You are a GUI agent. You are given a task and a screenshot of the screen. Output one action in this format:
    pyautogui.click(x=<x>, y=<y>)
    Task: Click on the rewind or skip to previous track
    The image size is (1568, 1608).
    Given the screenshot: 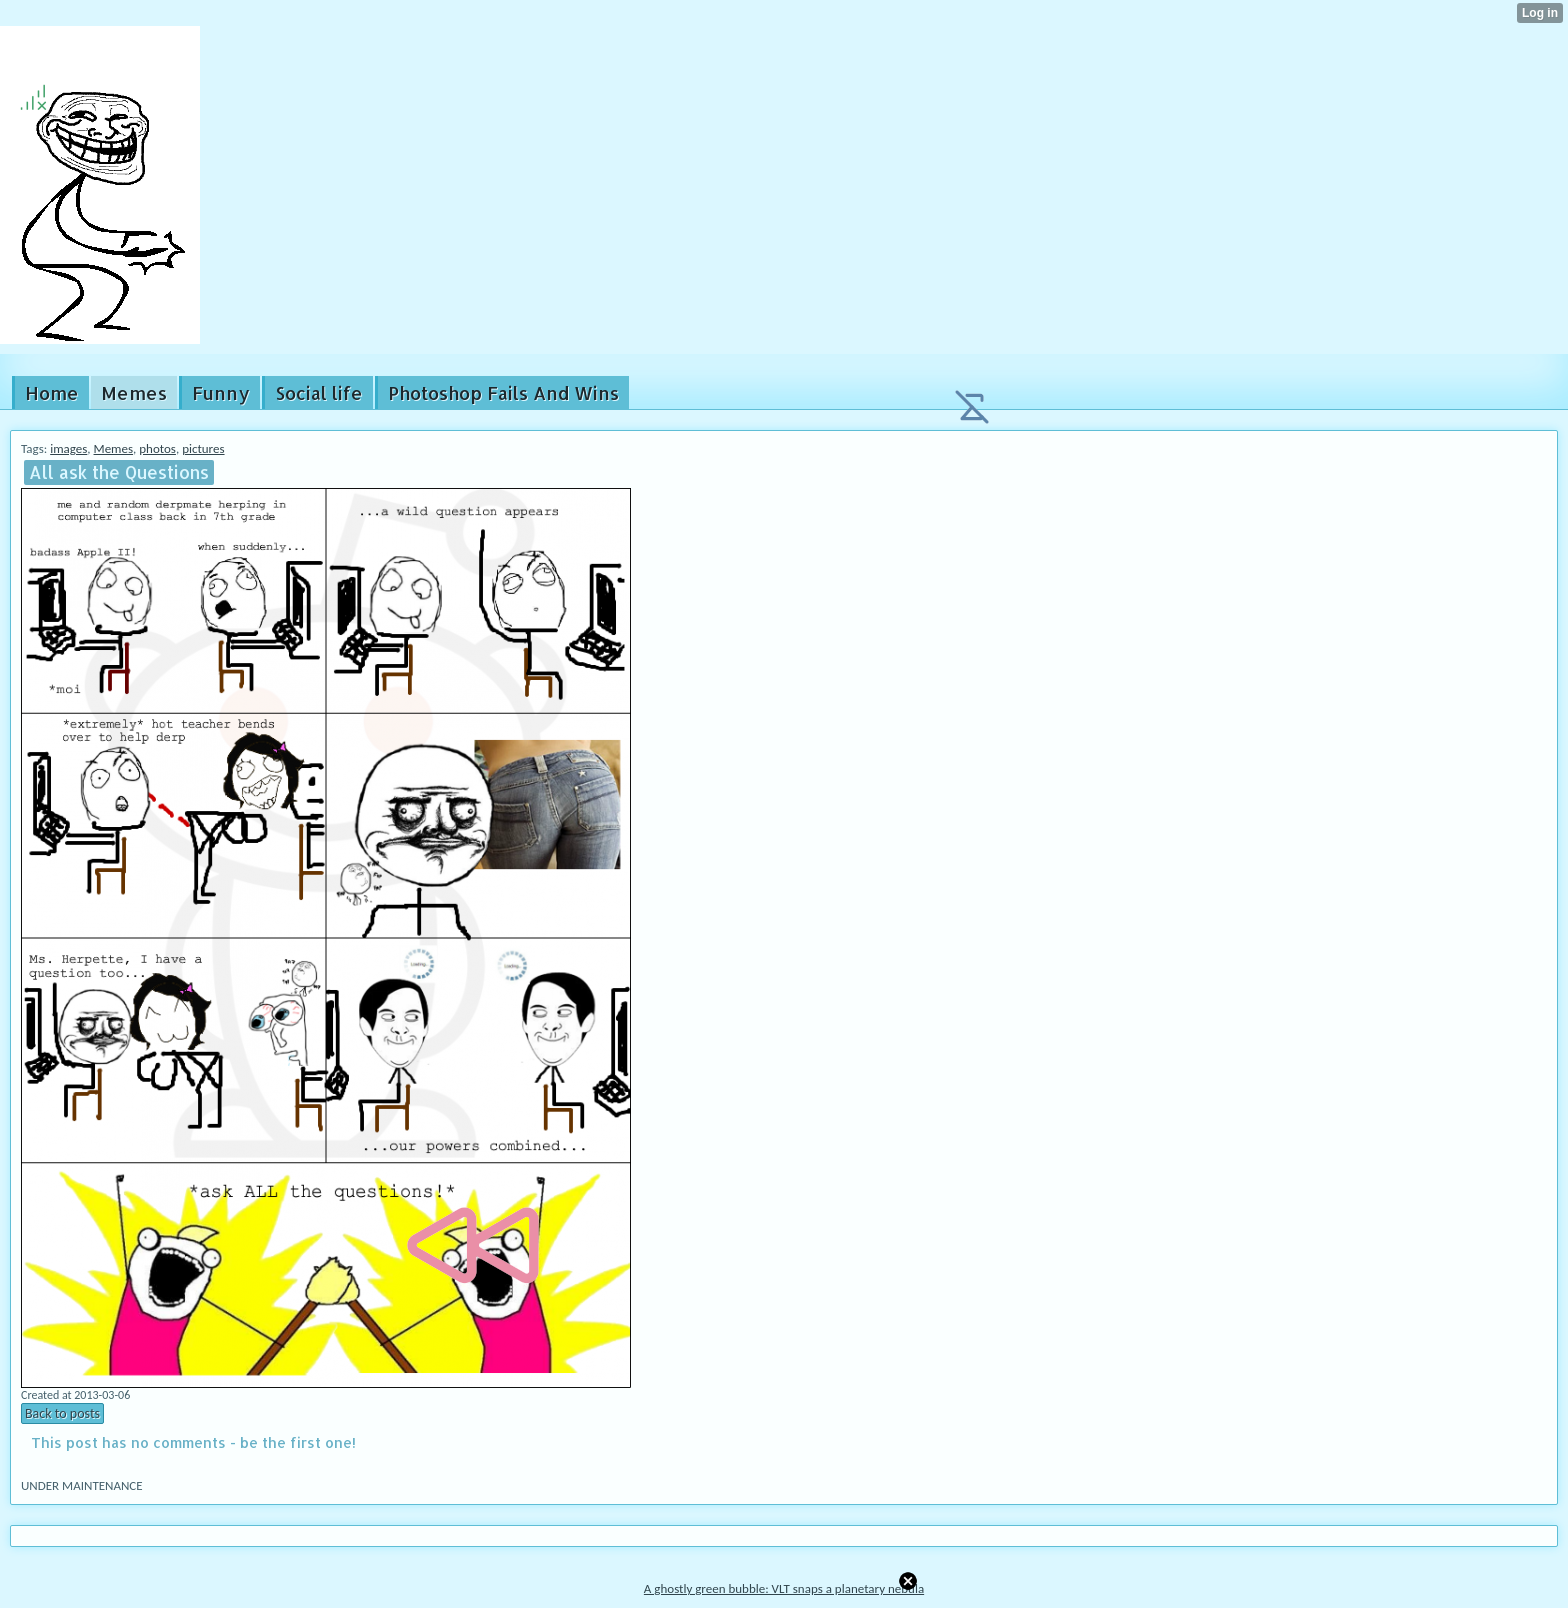 What is the action you would take?
    pyautogui.click(x=476, y=1240)
    